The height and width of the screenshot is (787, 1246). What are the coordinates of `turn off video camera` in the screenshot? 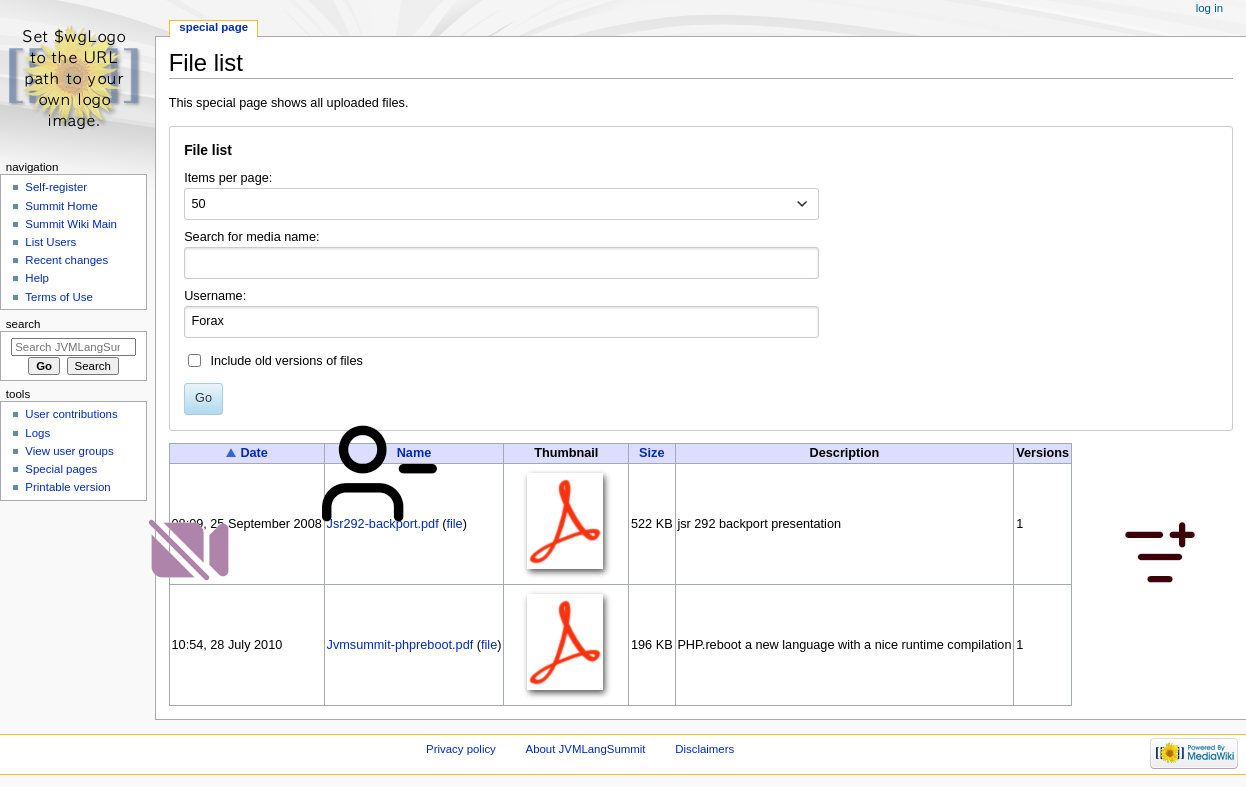 It's located at (190, 550).